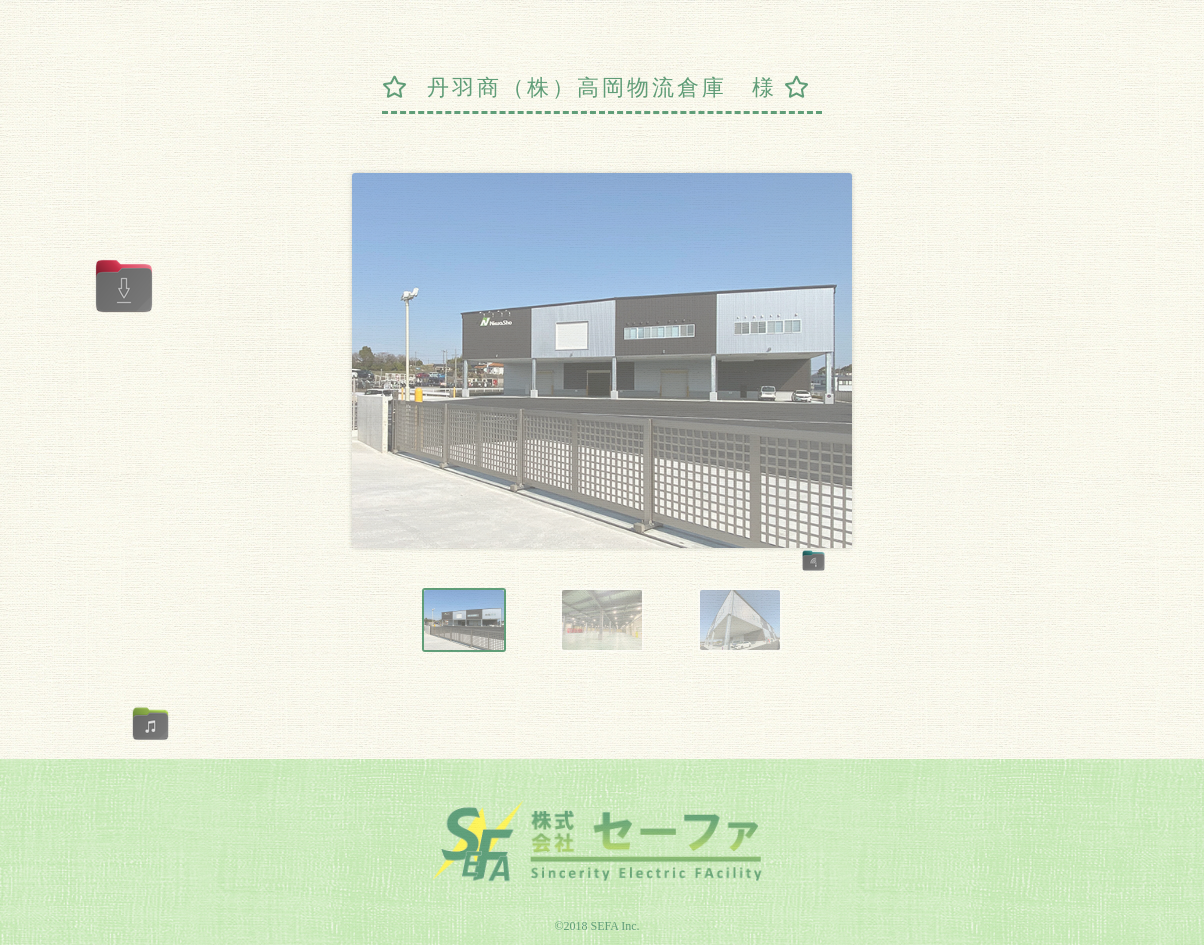  What do you see at coordinates (813, 560) in the screenshot?
I see `open insync cloud sync folder` at bounding box center [813, 560].